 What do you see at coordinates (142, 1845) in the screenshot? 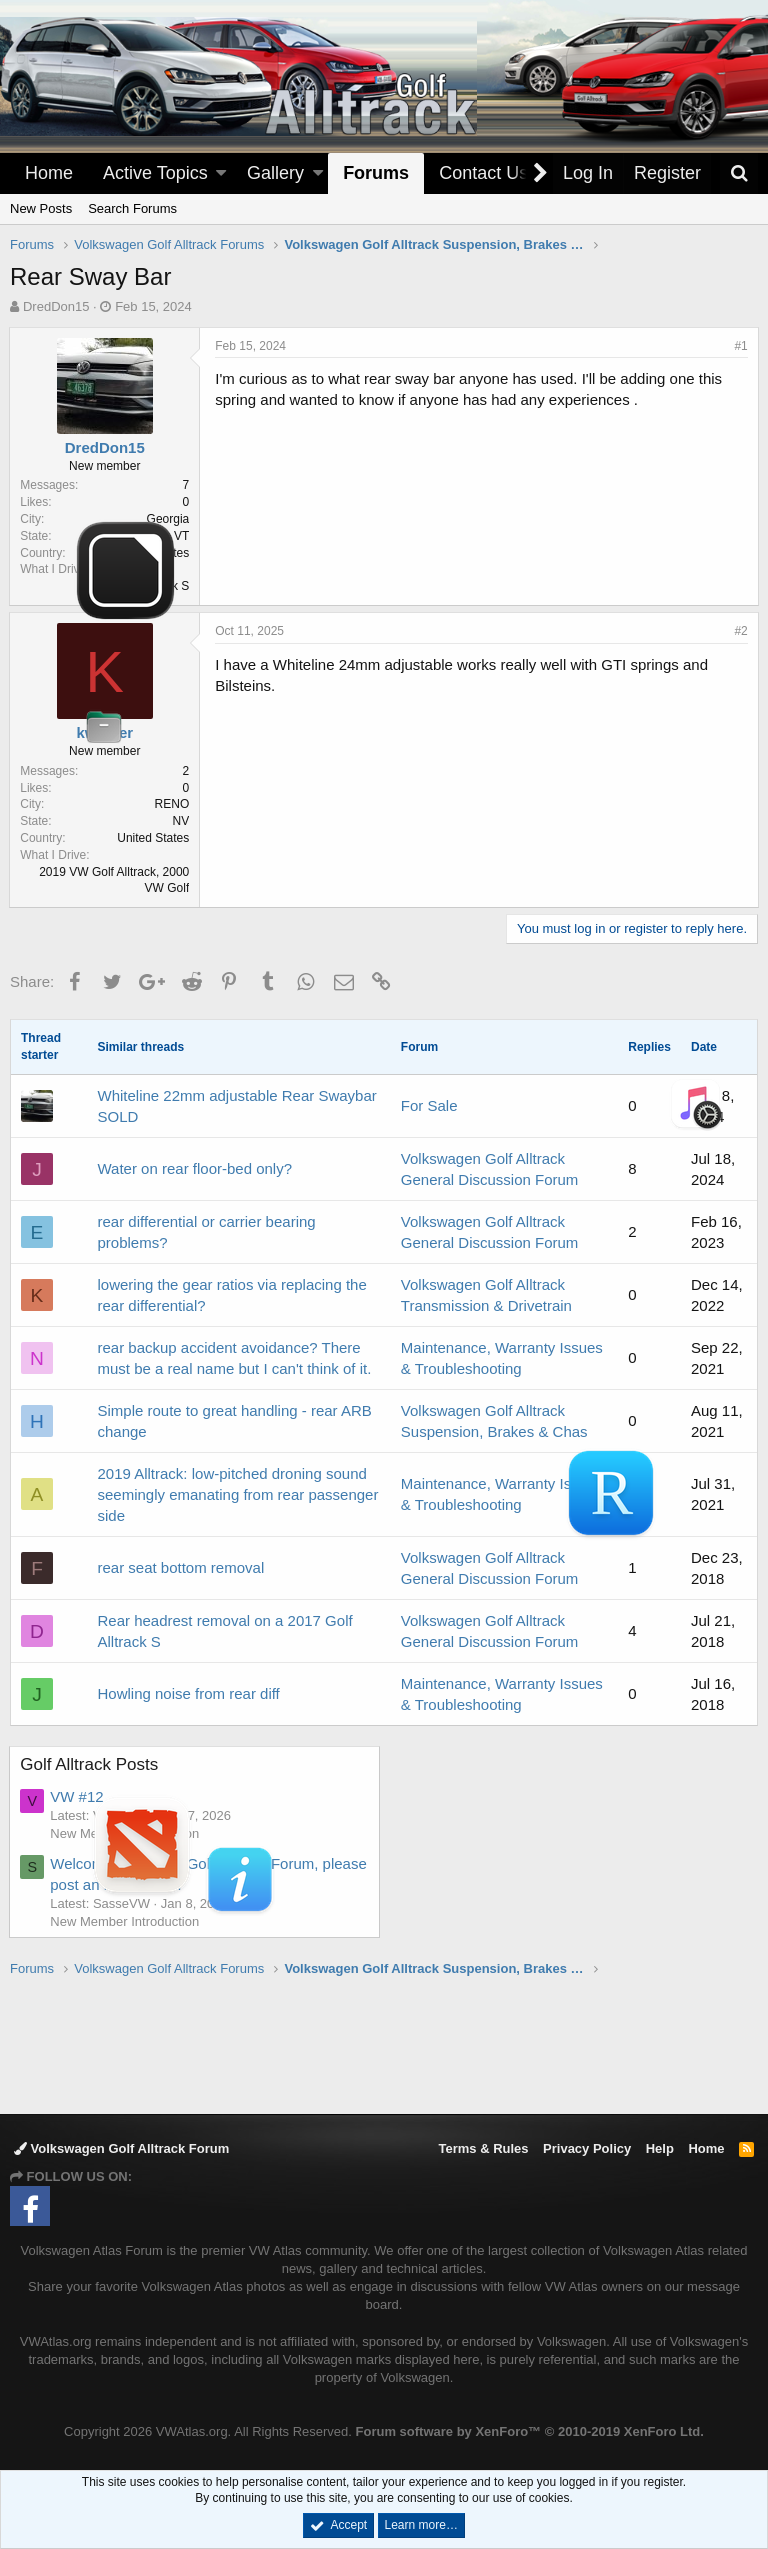
I see `launch Dota 2 game` at bounding box center [142, 1845].